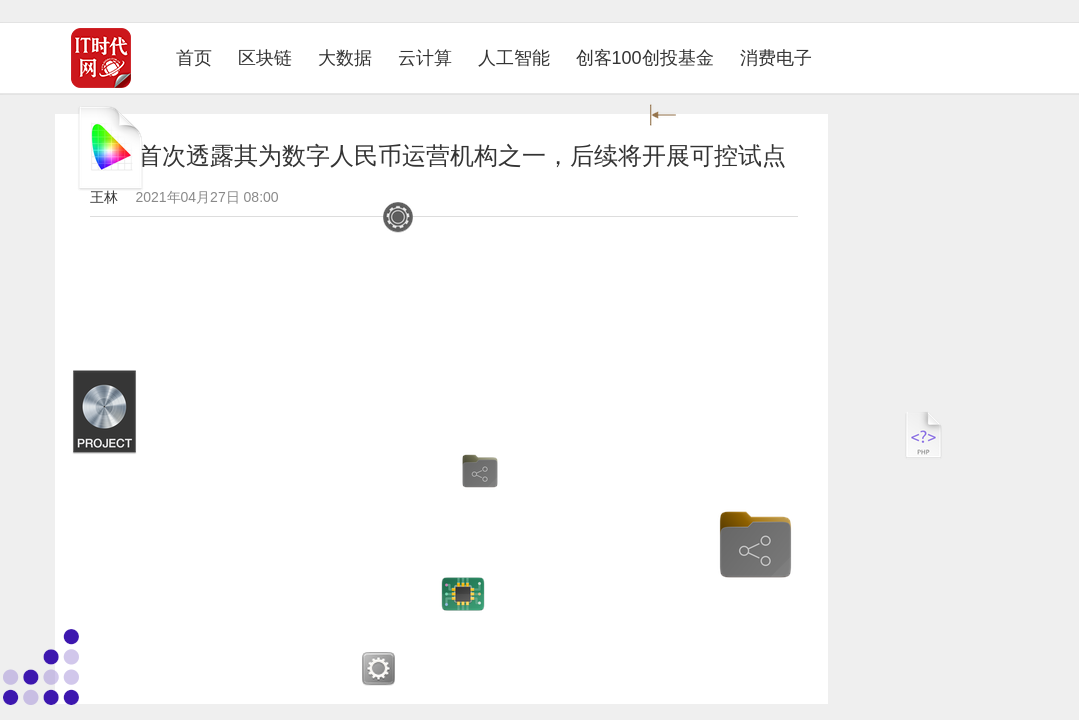 This screenshot has width=1079, height=720. Describe the element at coordinates (104, 413) in the screenshot. I see `open a Logic Pro project file in GarageBand` at that location.